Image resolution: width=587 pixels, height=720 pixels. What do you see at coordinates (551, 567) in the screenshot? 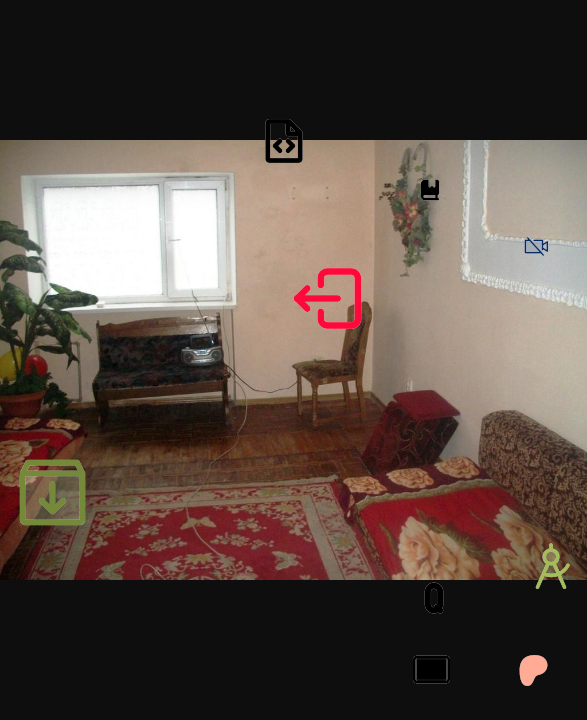
I see `access drawing or measurement tools` at bounding box center [551, 567].